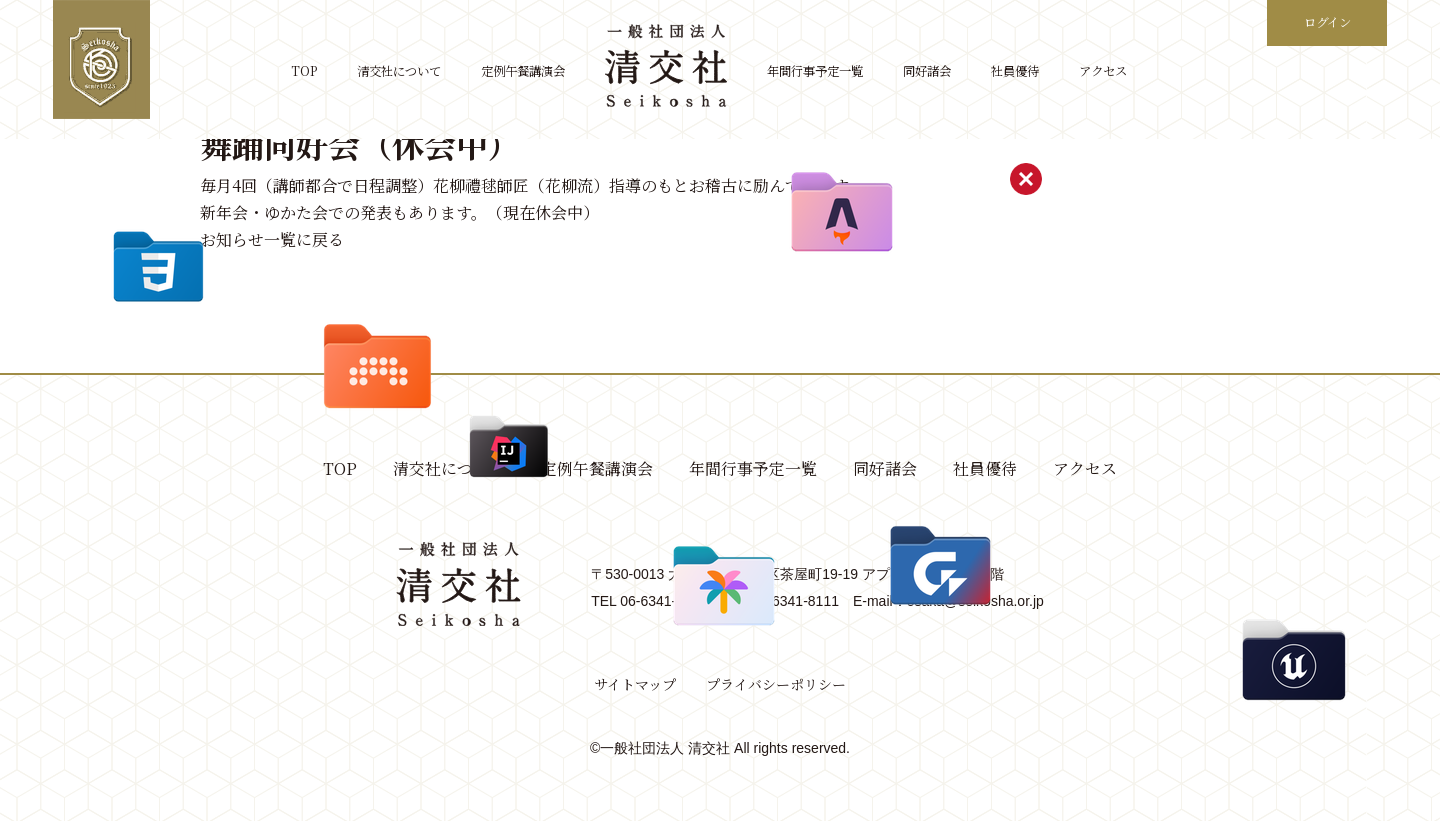 This screenshot has width=1440, height=821. I want to click on open astro project folder, so click(841, 214).